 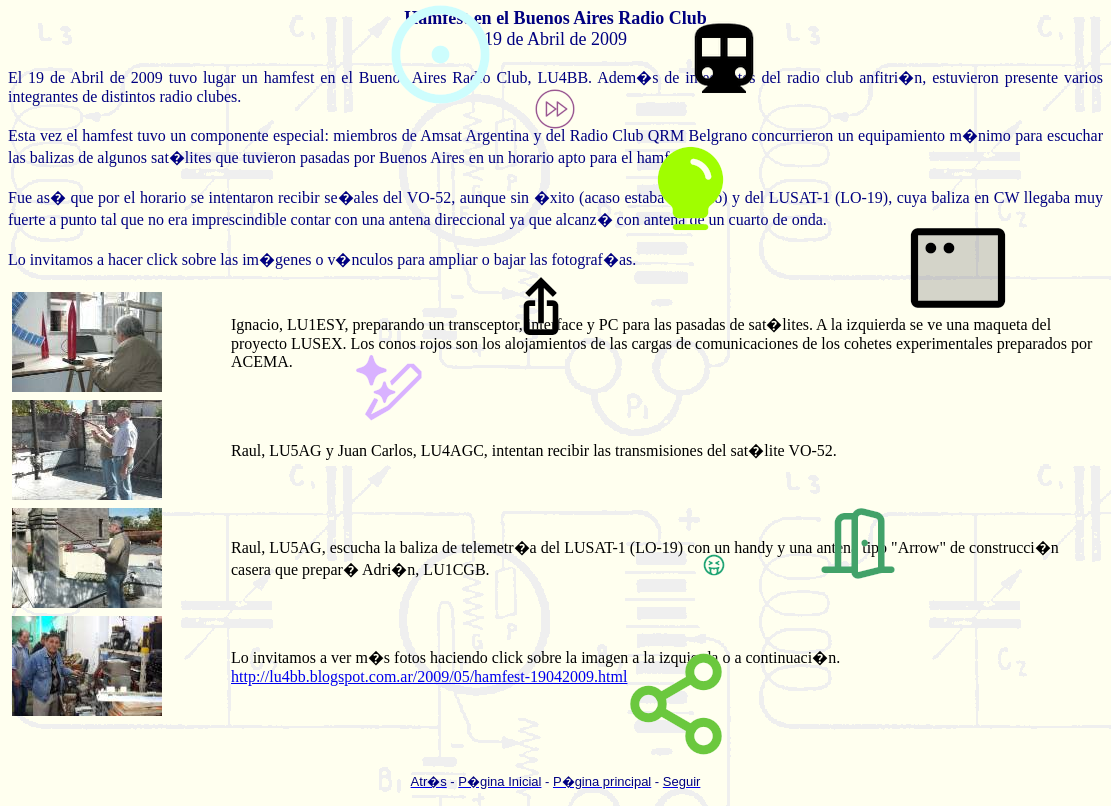 I want to click on select this option from a list, so click(x=440, y=54).